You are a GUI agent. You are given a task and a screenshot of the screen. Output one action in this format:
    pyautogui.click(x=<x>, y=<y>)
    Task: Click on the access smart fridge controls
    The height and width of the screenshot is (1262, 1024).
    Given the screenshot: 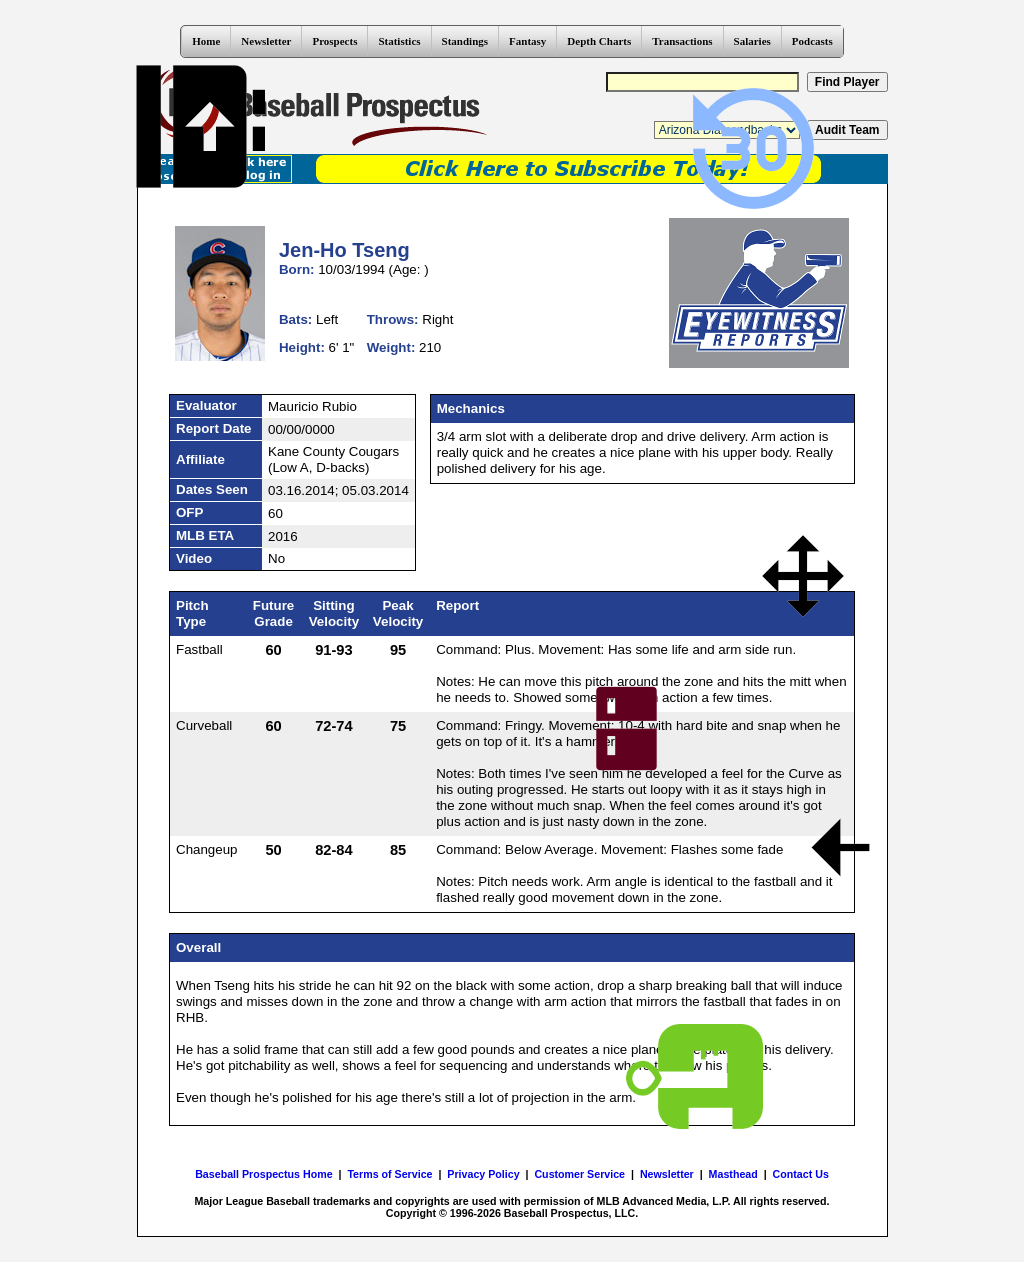 What is the action you would take?
    pyautogui.click(x=626, y=728)
    